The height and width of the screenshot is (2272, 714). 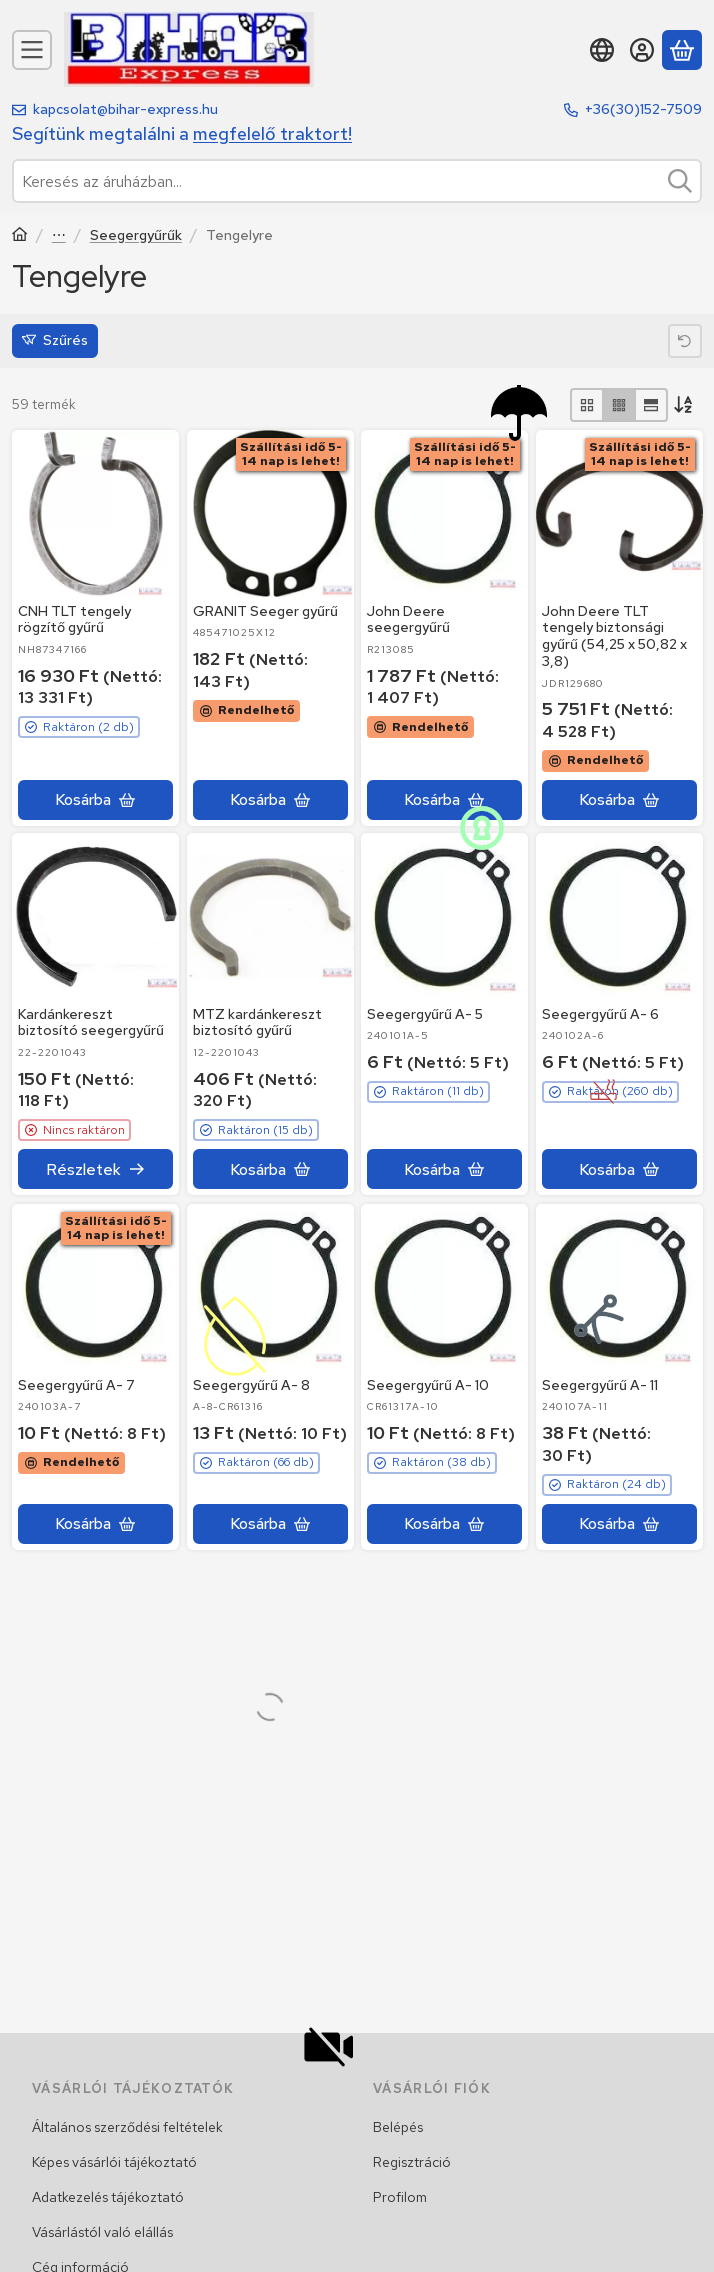 I want to click on disable water or liquid detection, so click(x=235, y=1339).